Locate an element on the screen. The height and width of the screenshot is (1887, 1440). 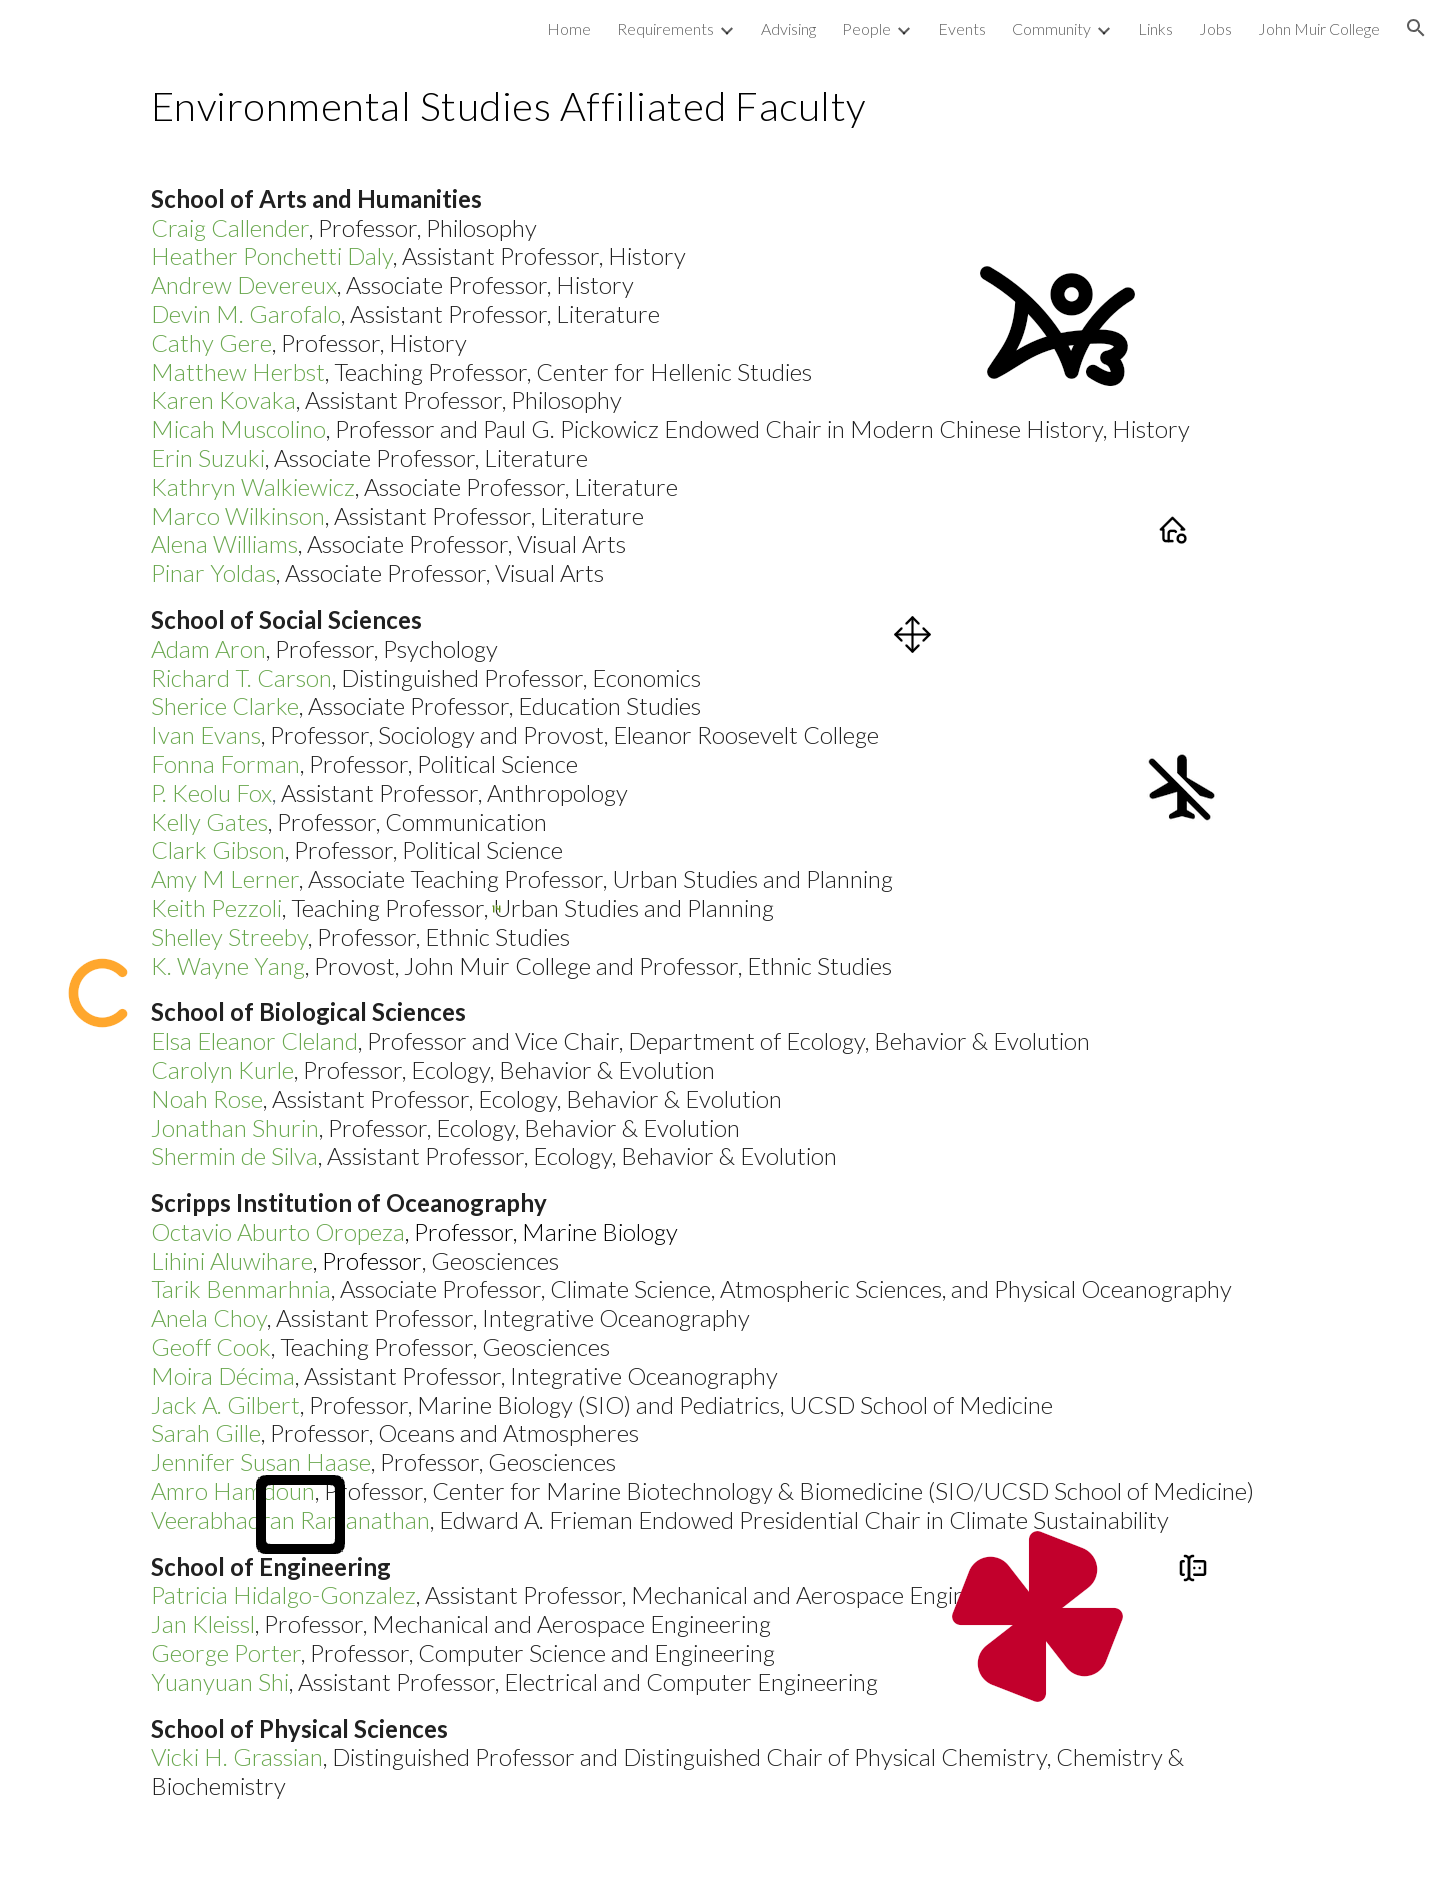
airplane mode is currently disabled is located at coordinates (1182, 787).